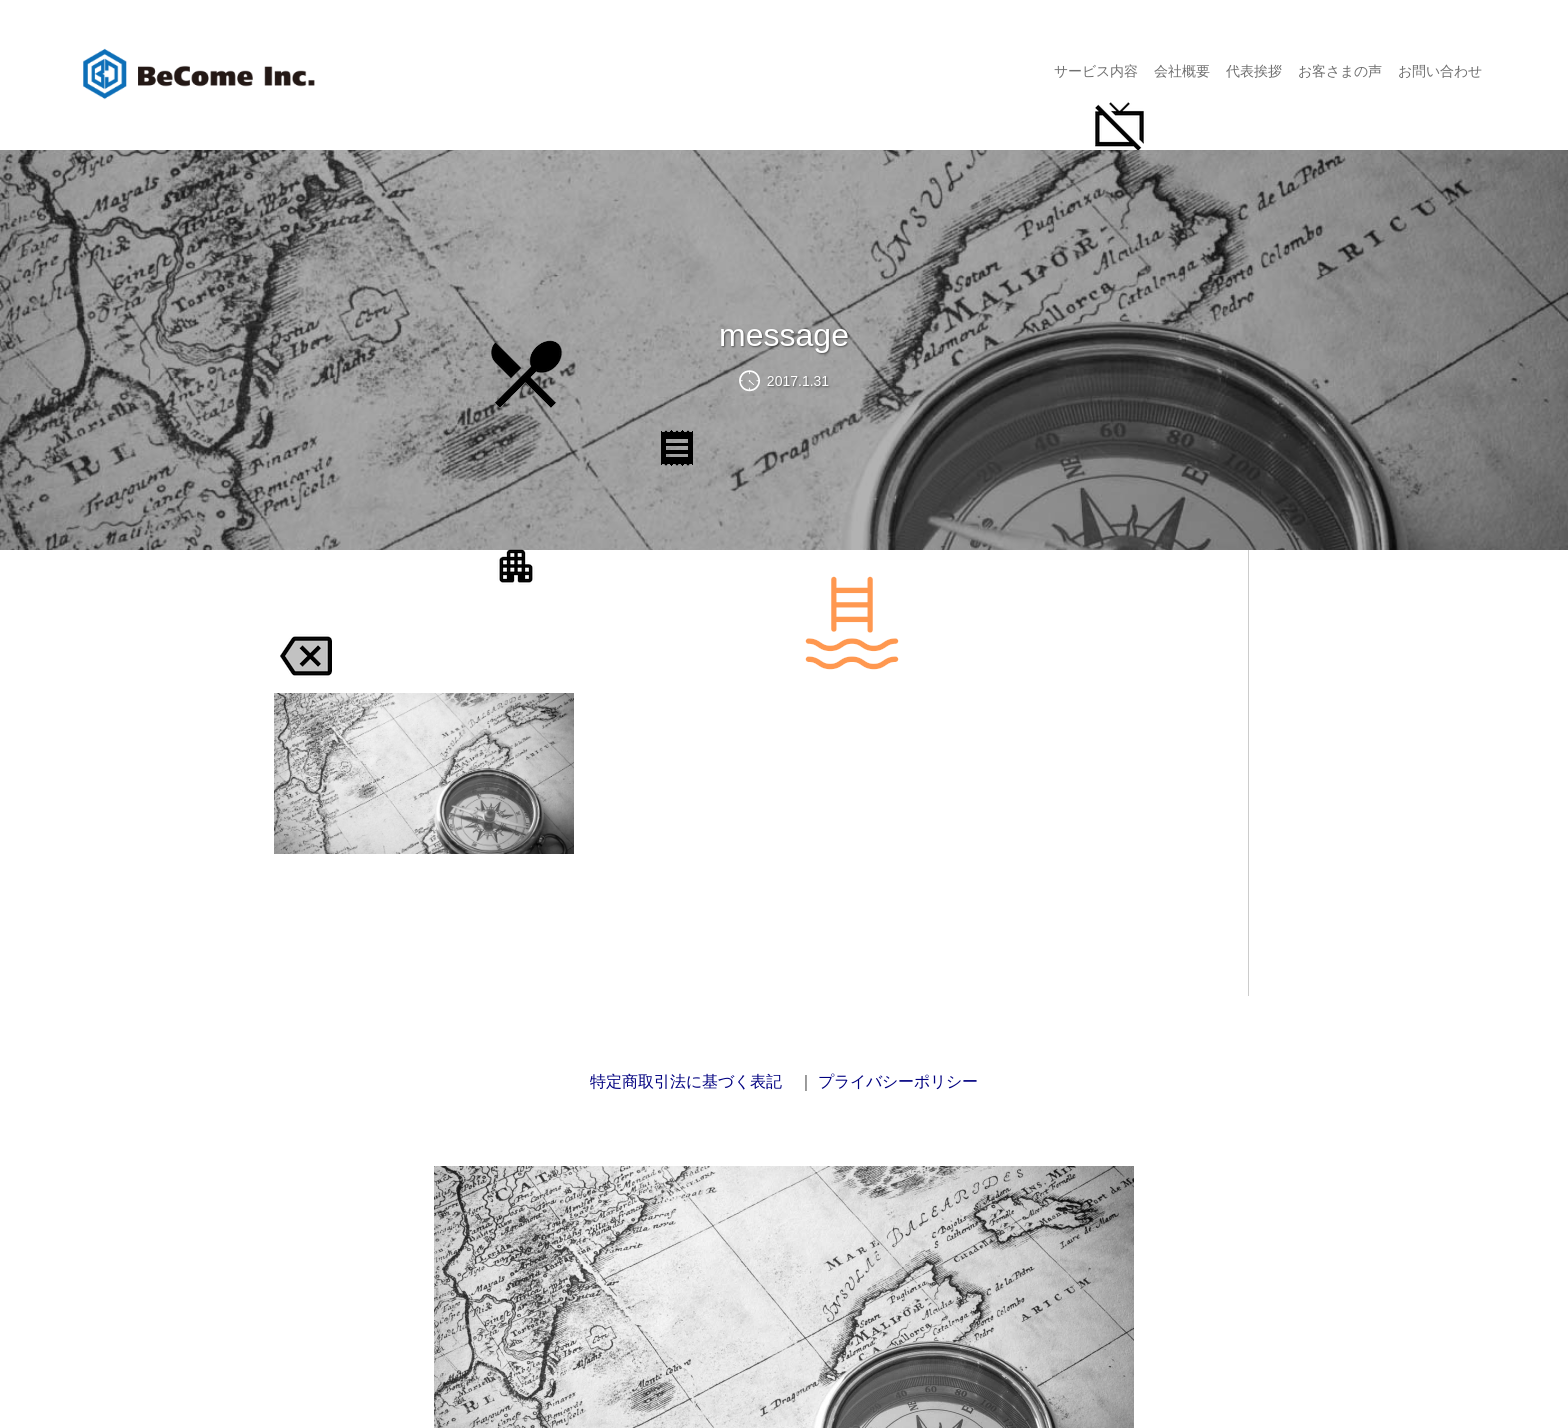 This screenshot has height=1428, width=1568. Describe the element at coordinates (306, 656) in the screenshot. I see `delete the last character entered` at that location.